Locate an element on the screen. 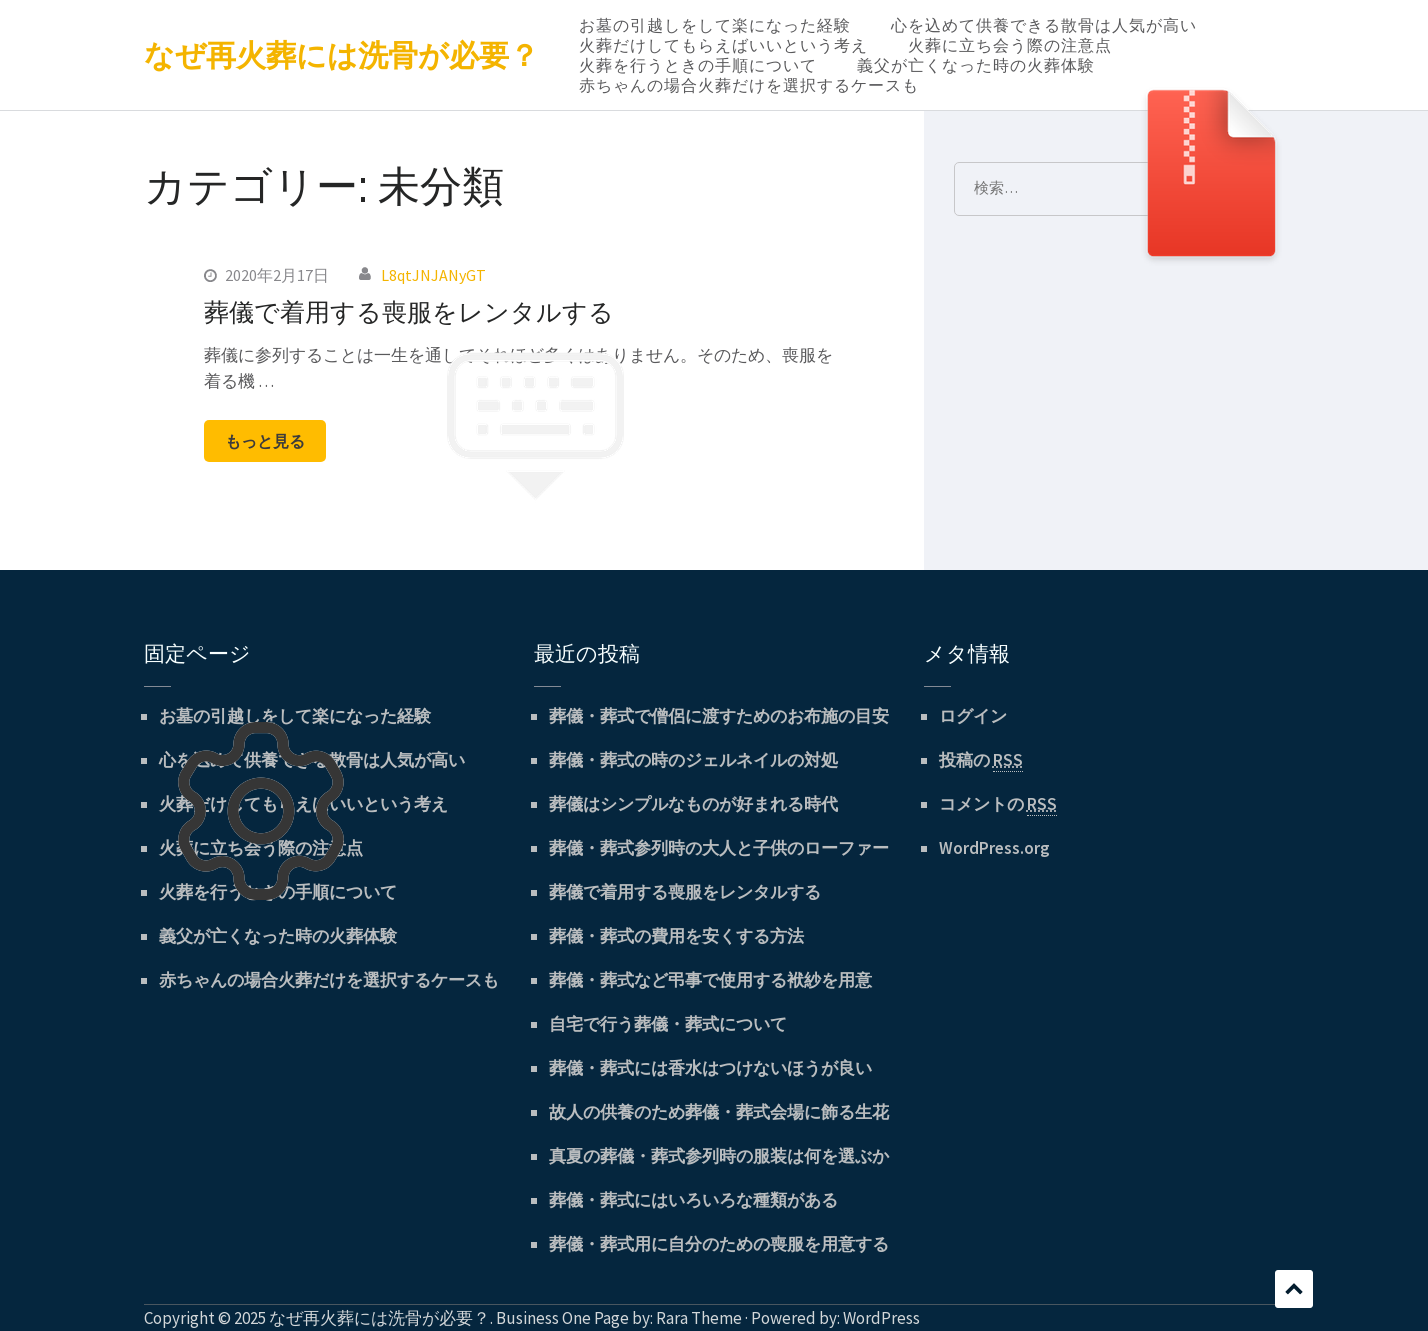 This screenshot has height=1331, width=1428. hide the virtual keyboard is located at coordinates (535, 426).